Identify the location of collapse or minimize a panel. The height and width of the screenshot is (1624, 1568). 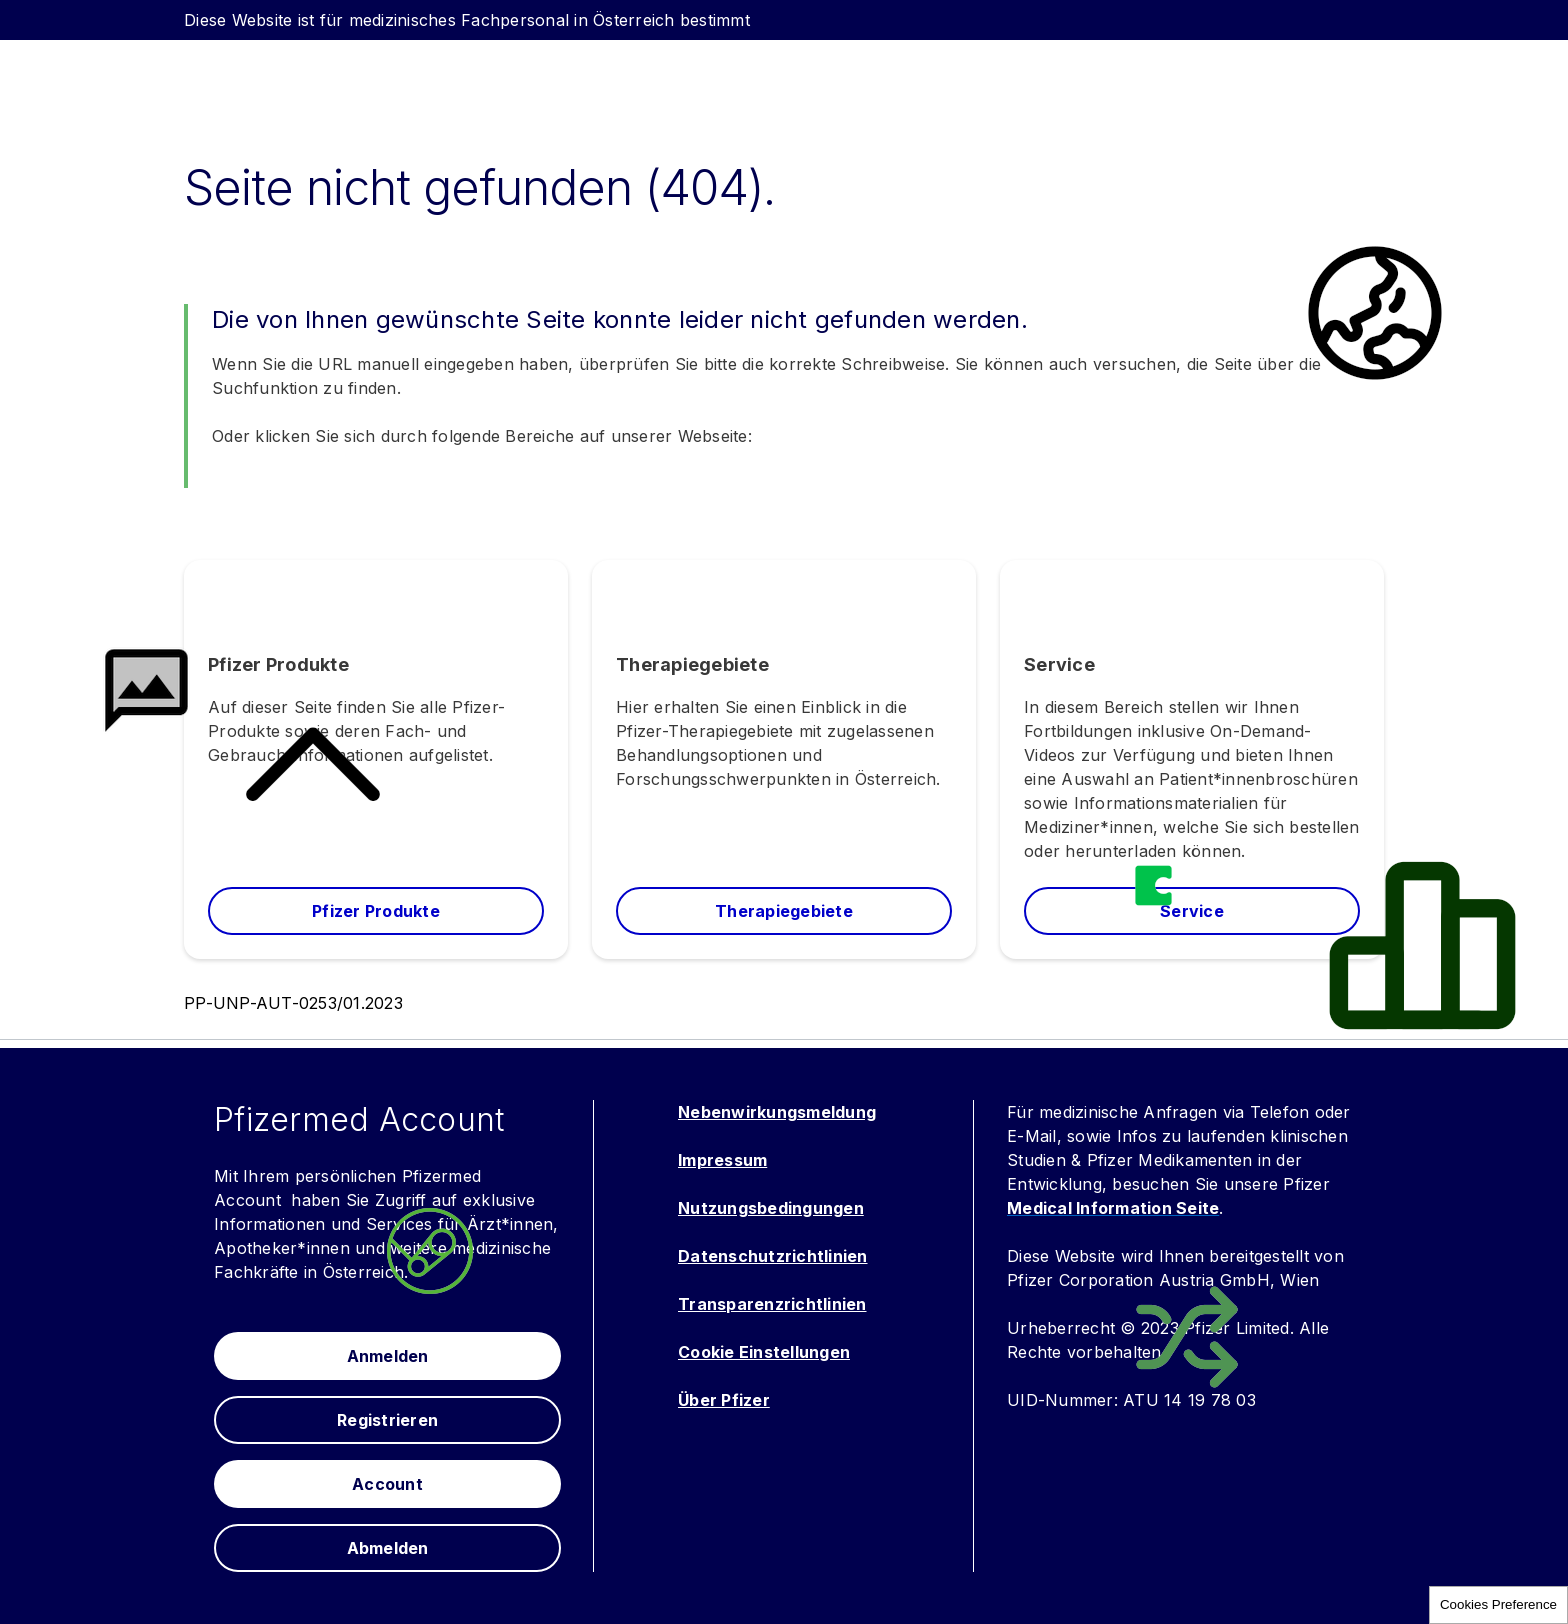
(313, 801).